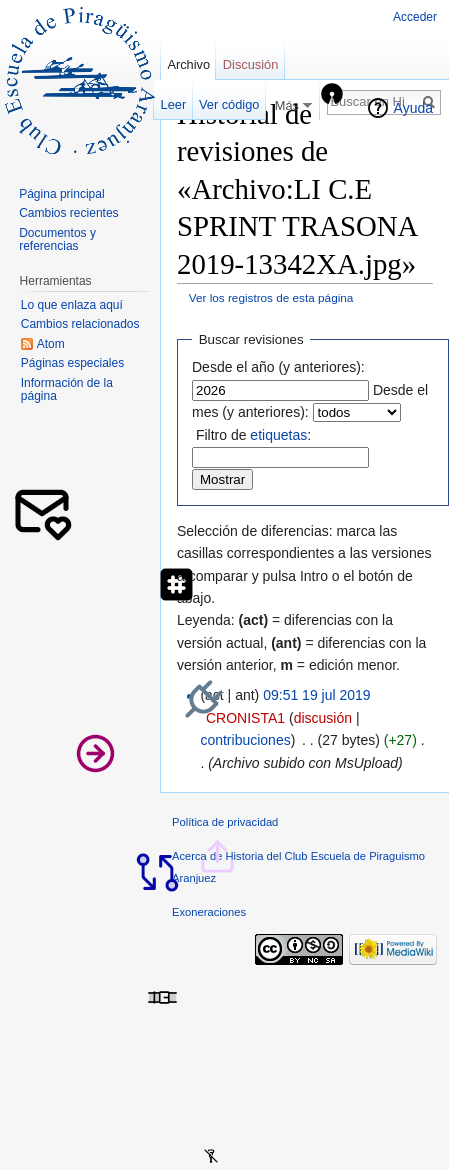 Image resolution: width=449 pixels, height=1170 pixels. Describe the element at coordinates (95, 753) in the screenshot. I see `proceed to the next step` at that location.